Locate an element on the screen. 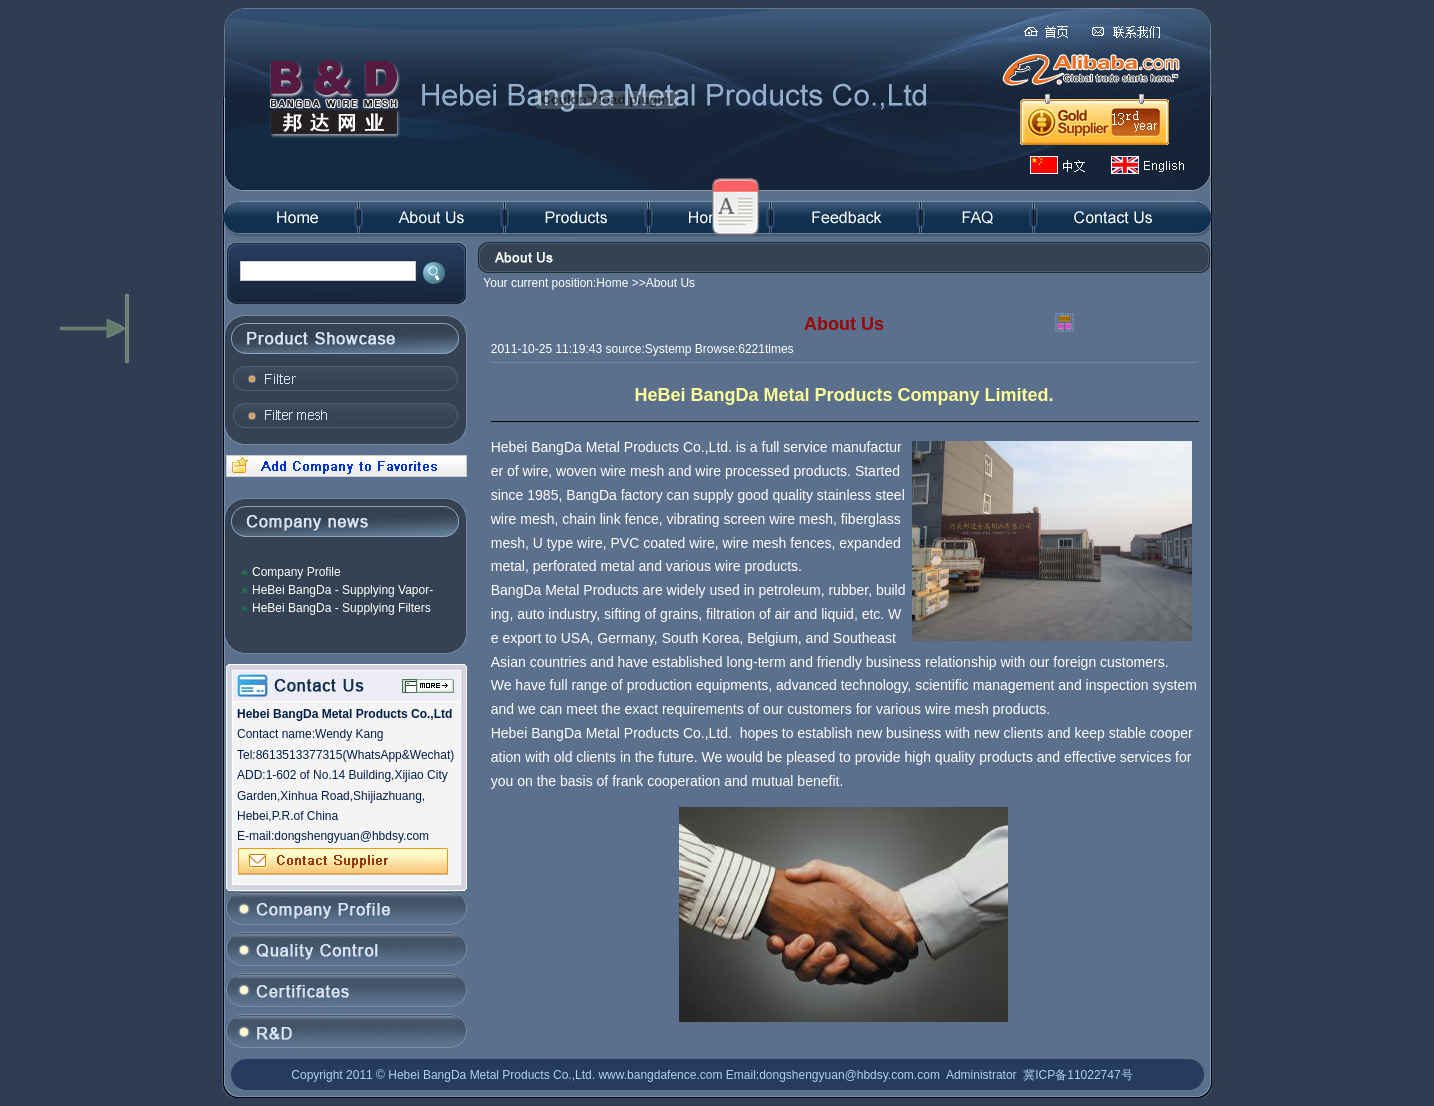 Image resolution: width=1434 pixels, height=1106 pixels. open the books or e-reader app is located at coordinates (735, 206).